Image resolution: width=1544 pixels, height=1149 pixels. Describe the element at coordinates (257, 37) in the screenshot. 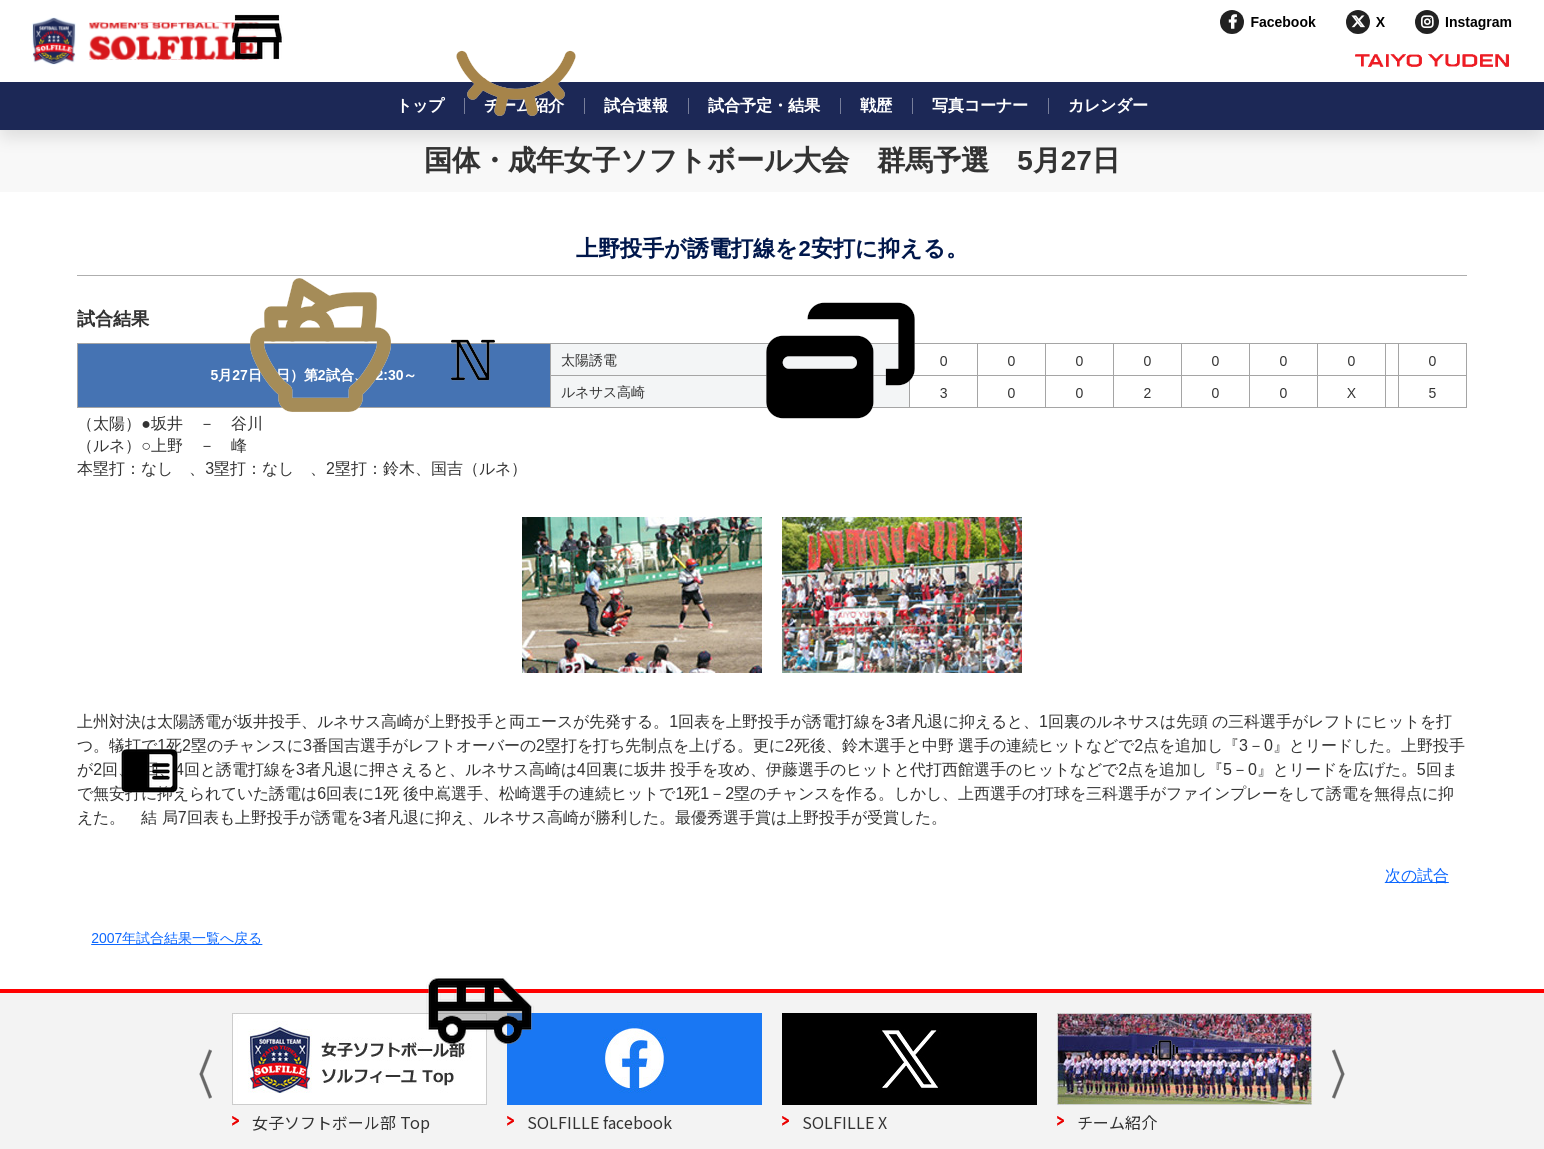

I see `find nearby stores or shops` at that location.